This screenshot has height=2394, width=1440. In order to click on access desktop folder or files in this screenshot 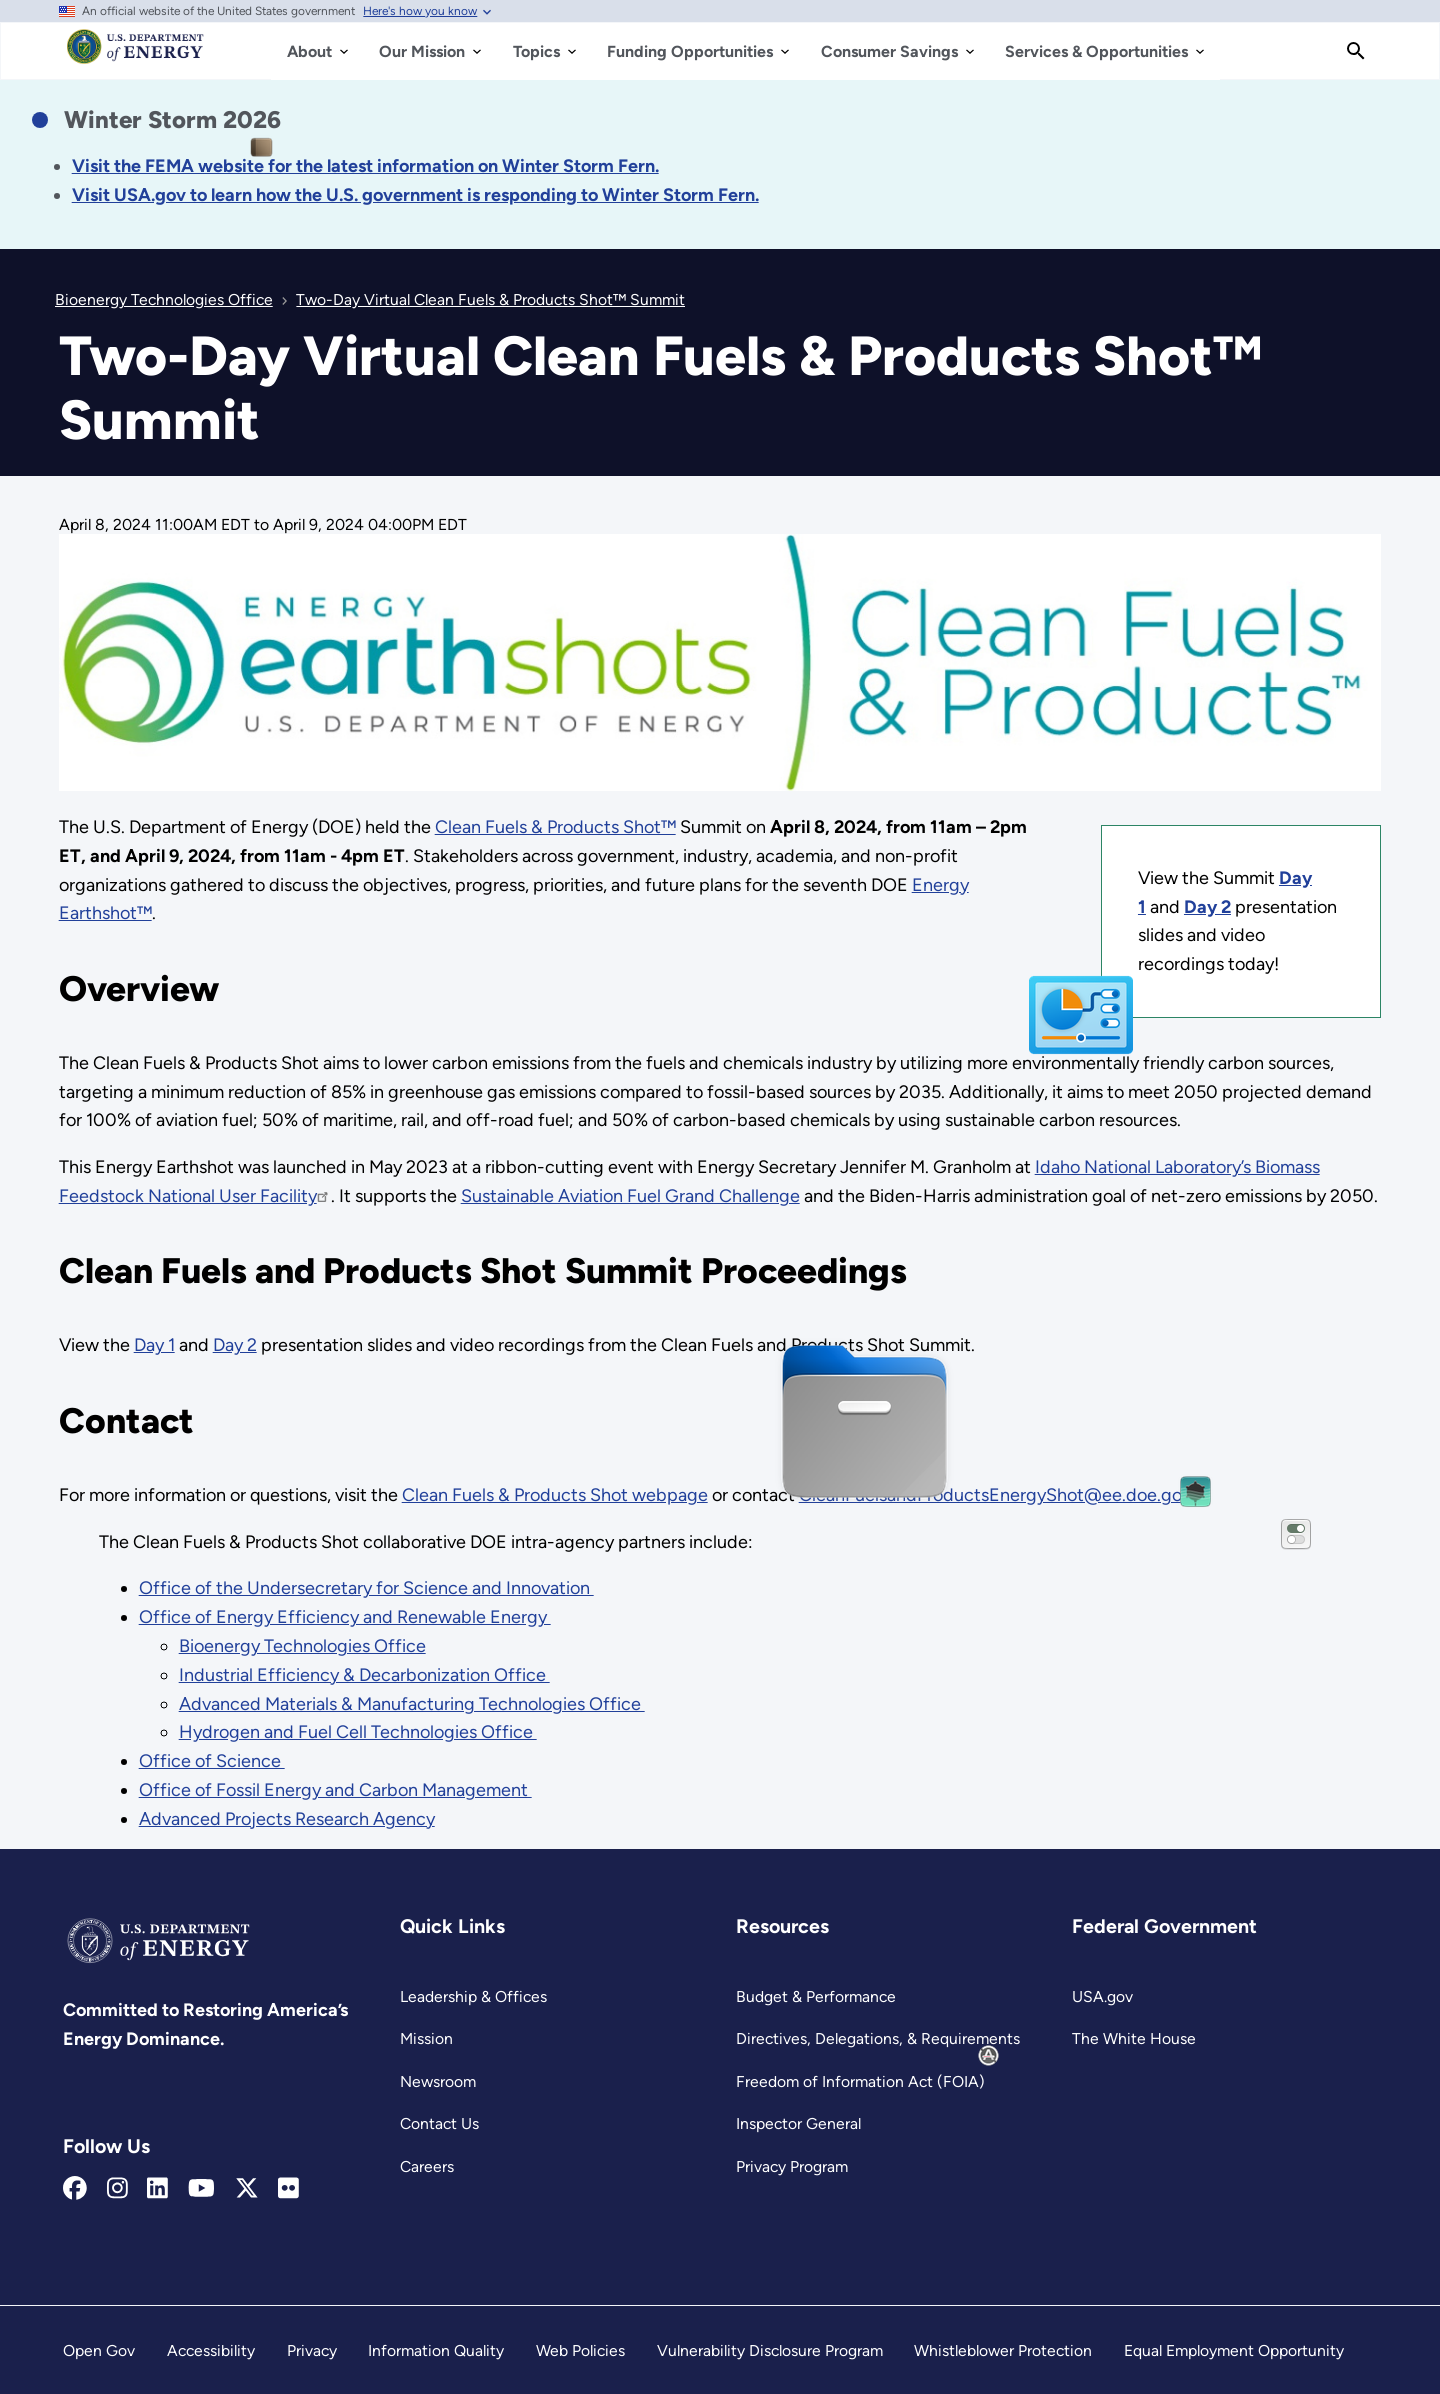, I will do `click(261, 146)`.